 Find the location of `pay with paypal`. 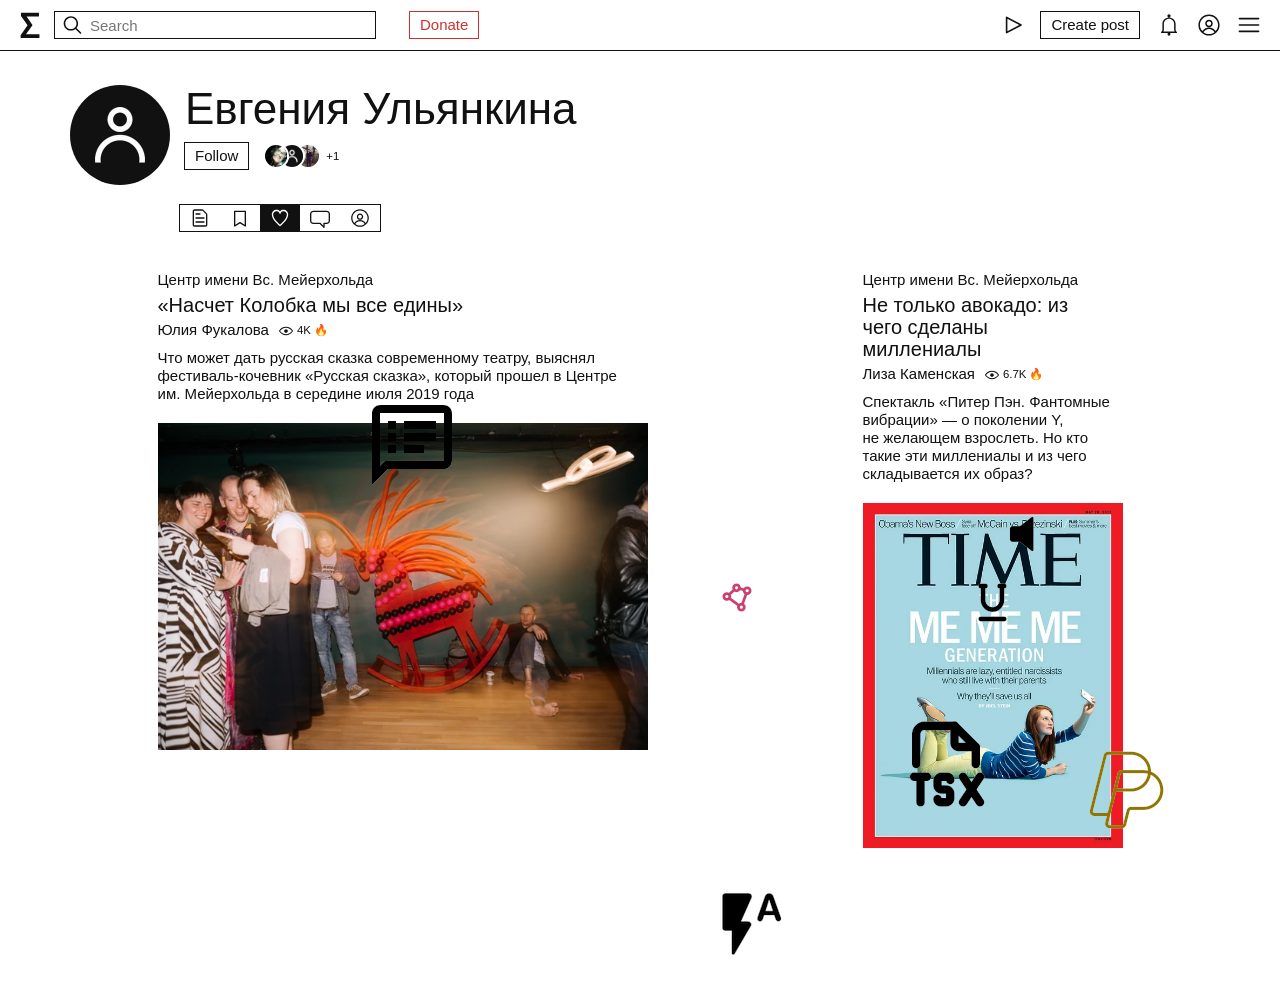

pay with paypal is located at coordinates (1125, 790).